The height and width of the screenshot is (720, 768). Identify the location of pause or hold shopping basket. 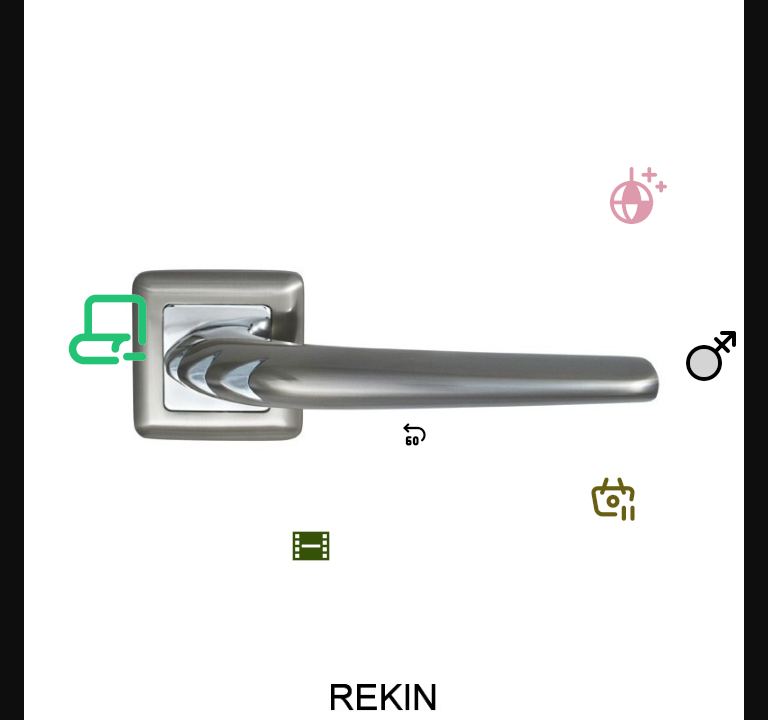
(613, 497).